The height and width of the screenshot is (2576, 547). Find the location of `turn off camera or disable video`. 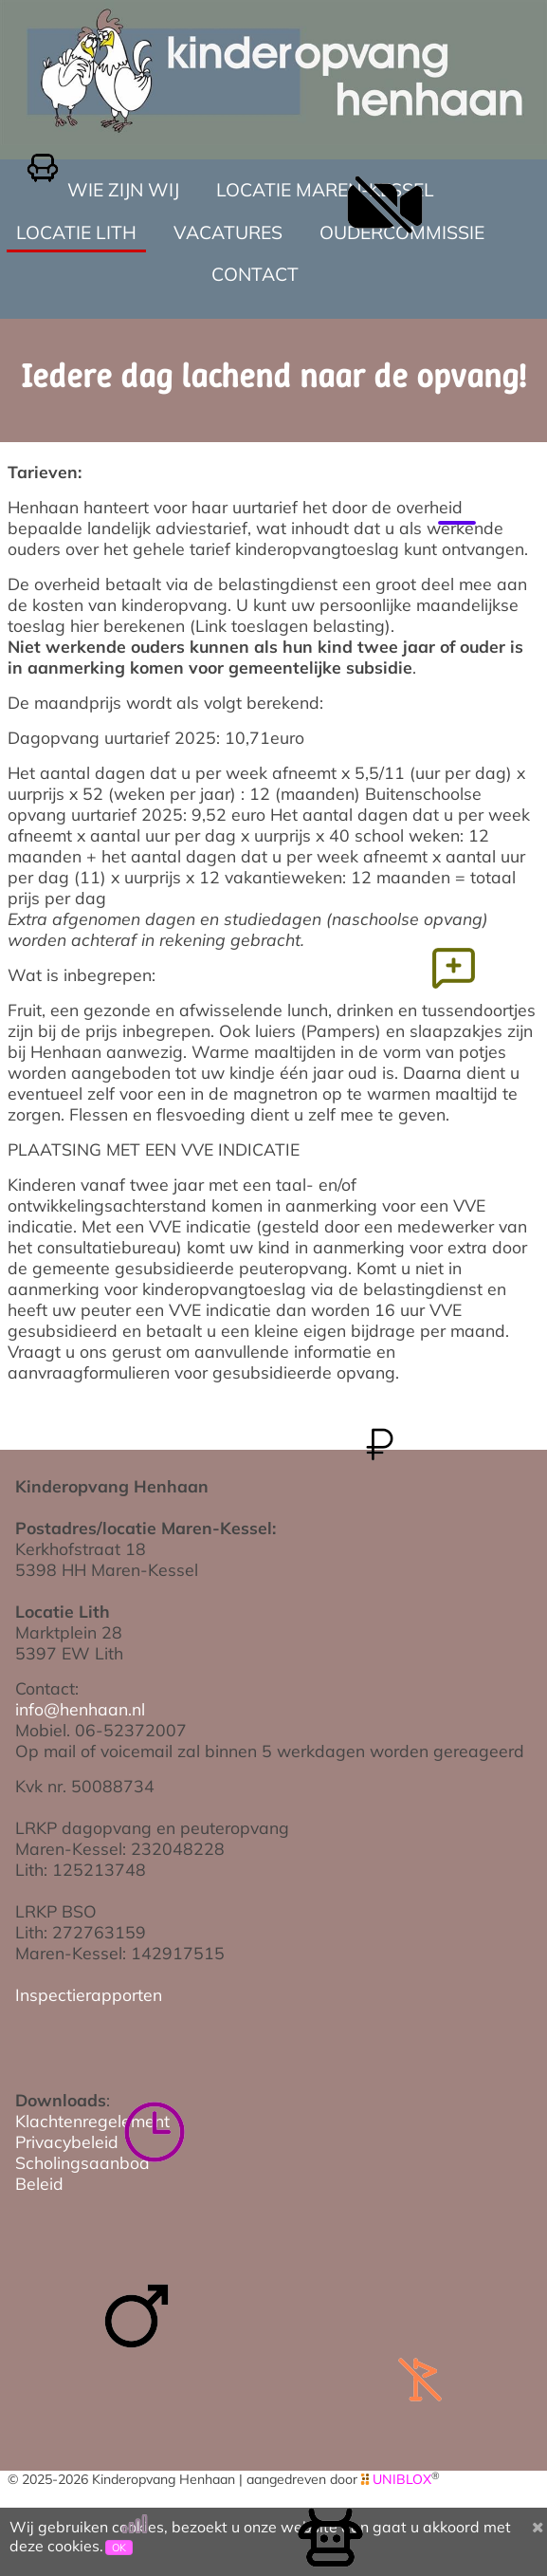

turn off camera or disable video is located at coordinates (385, 206).